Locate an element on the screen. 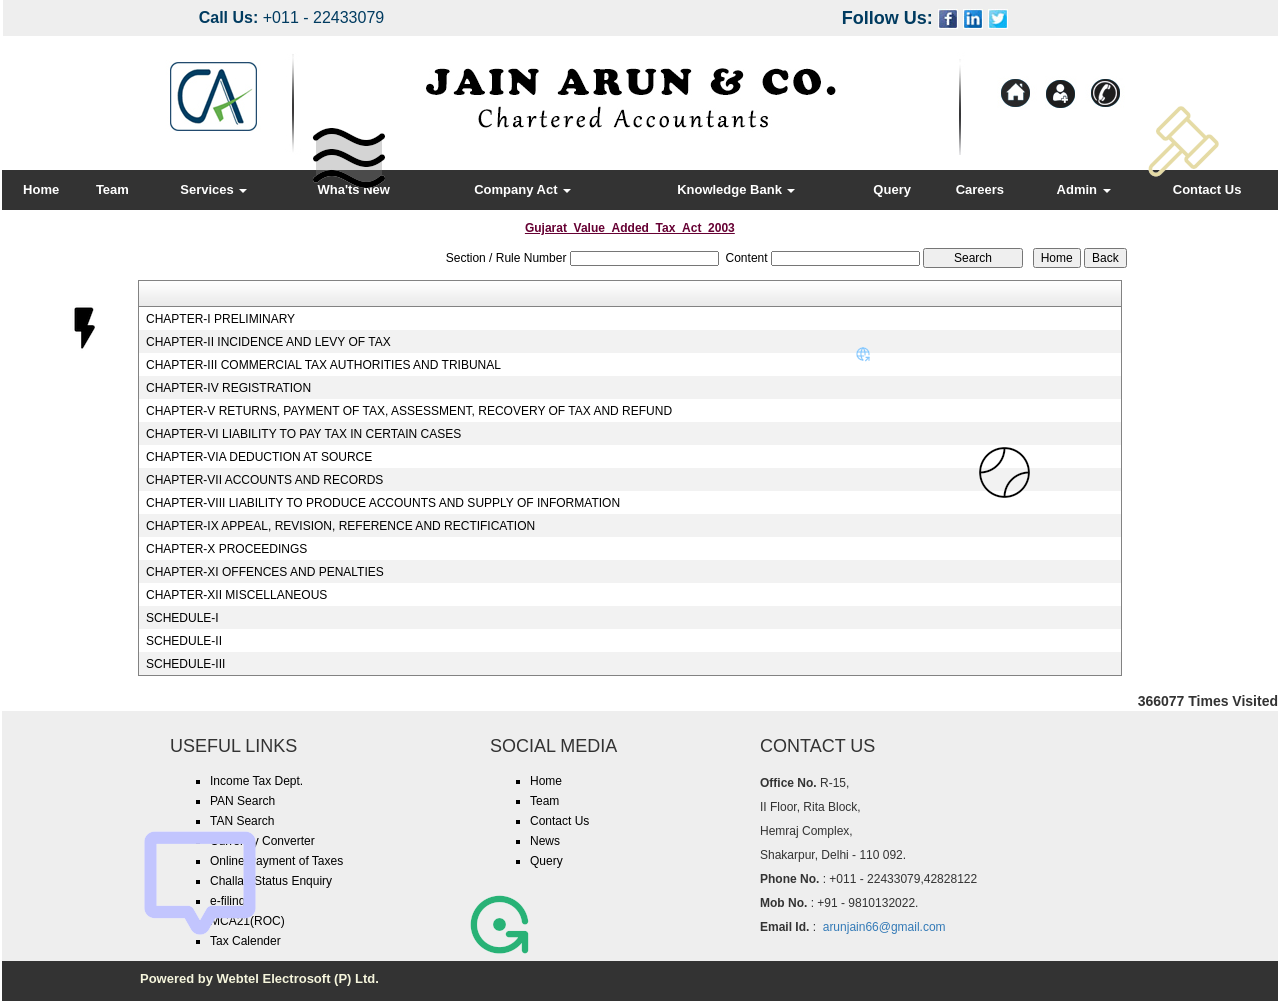 The width and height of the screenshot is (1280, 1001). turn on camera flash is located at coordinates (85, 329).